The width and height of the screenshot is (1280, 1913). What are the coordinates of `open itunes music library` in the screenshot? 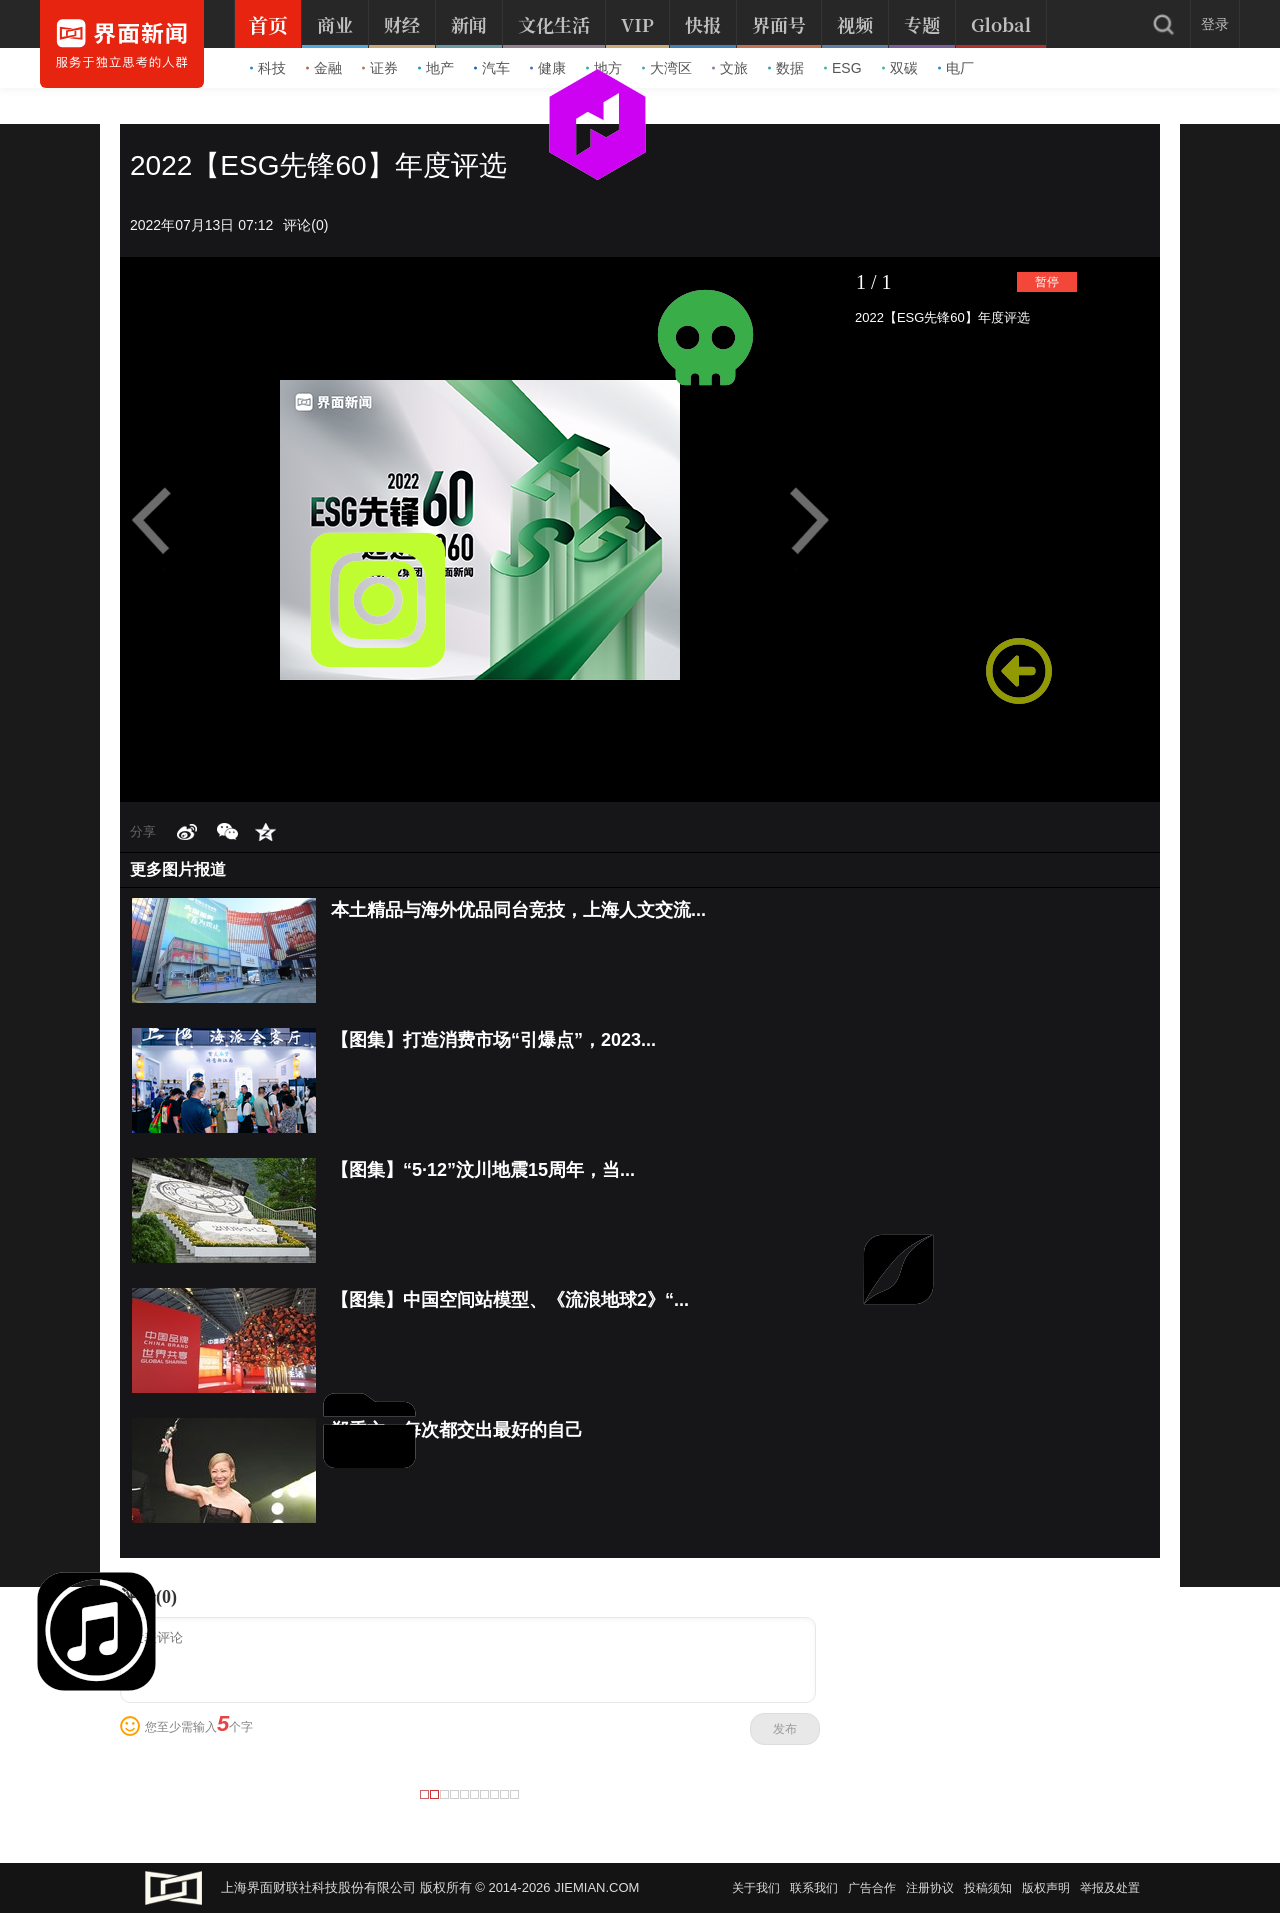 It's located at (96, 1631).